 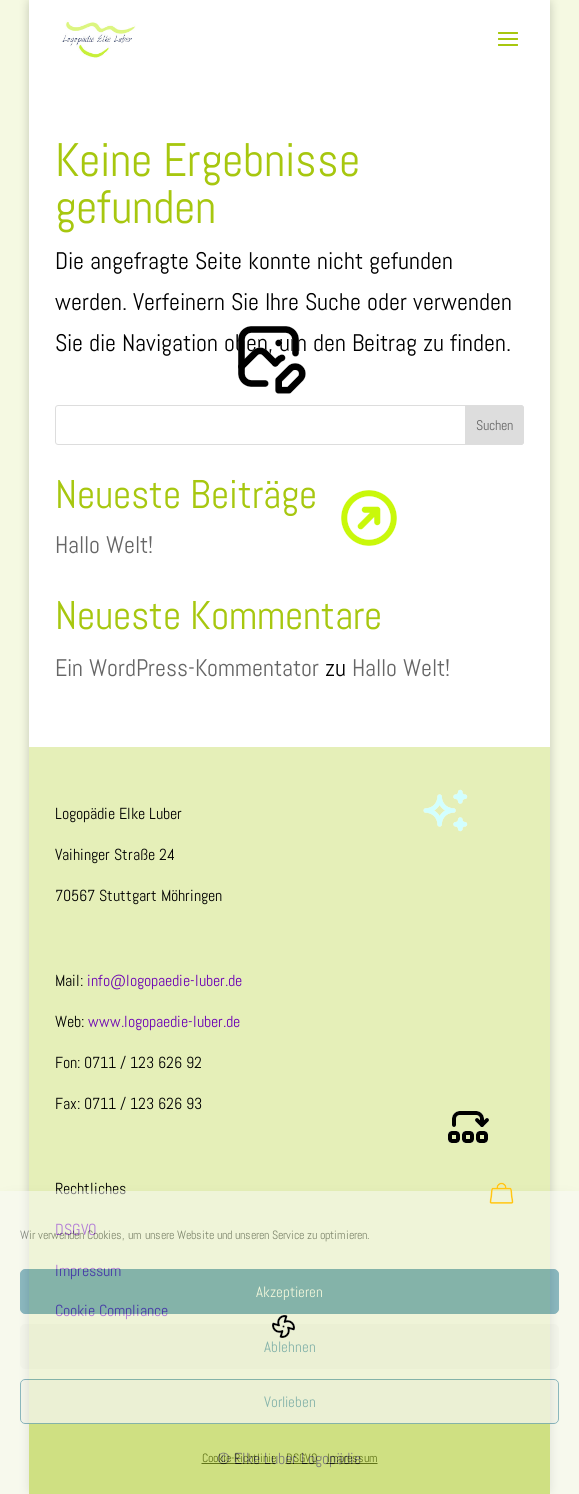 I want to click on indicates AI-generated or enhanced content, so click(x=446, y=810).